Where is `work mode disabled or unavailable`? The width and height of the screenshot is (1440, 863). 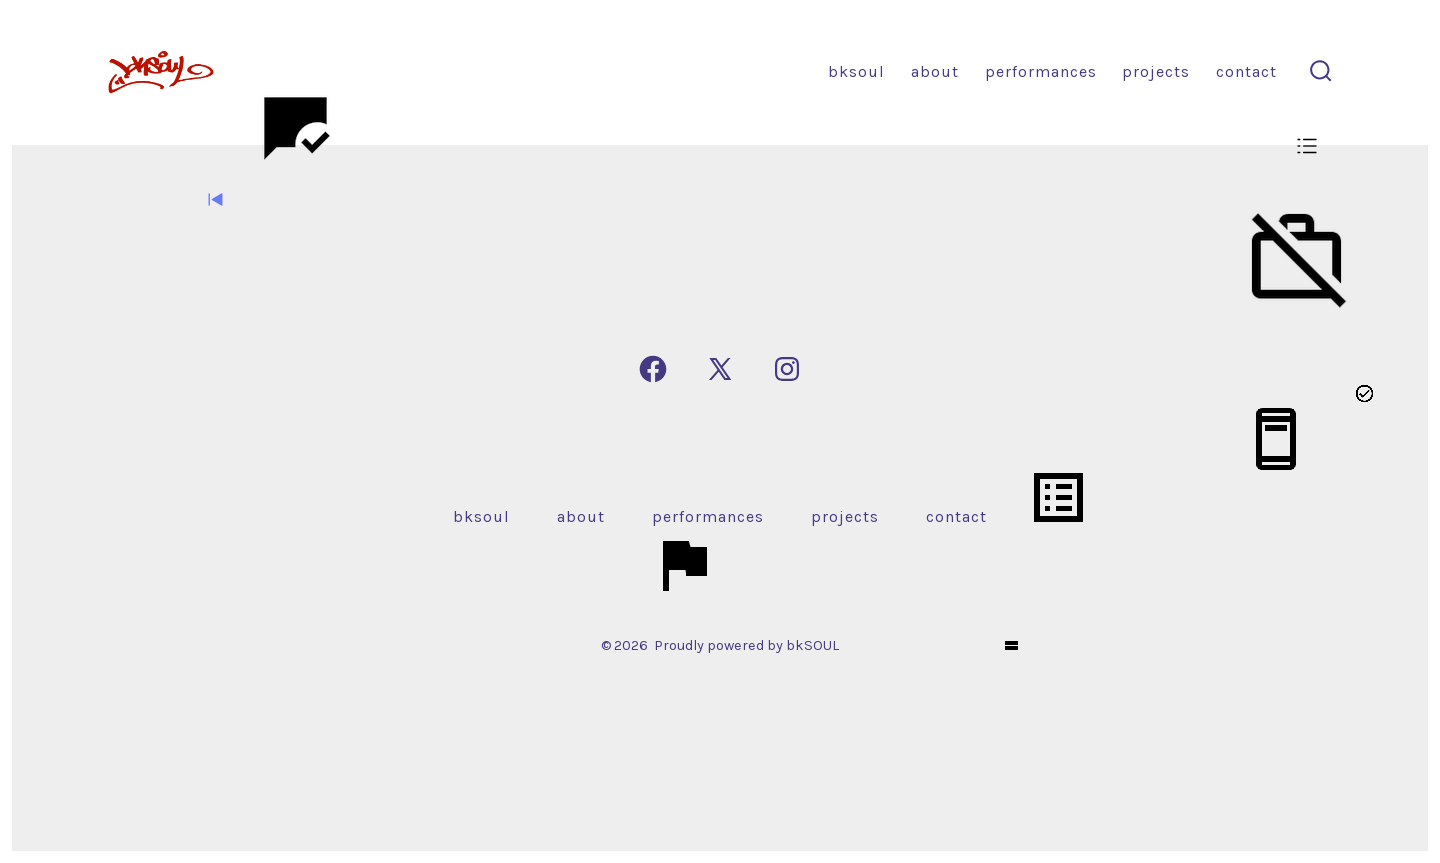 work mode disabled or unavailable is located at coordinates (1296, 258).